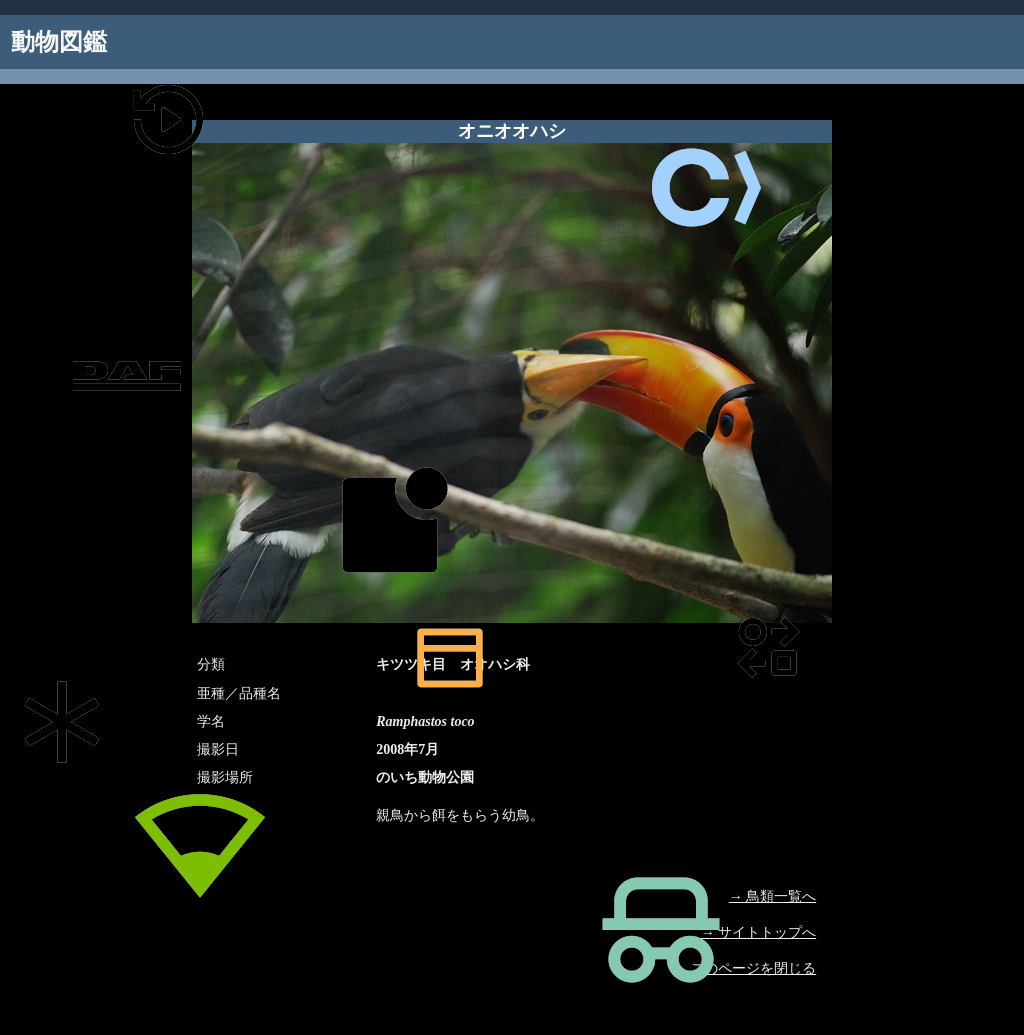 This screenshot has height=1035, width=1024. Describe the element at coordinates (661, 930) in the screenshot. I see `incognito or private browsing mode` at that location.